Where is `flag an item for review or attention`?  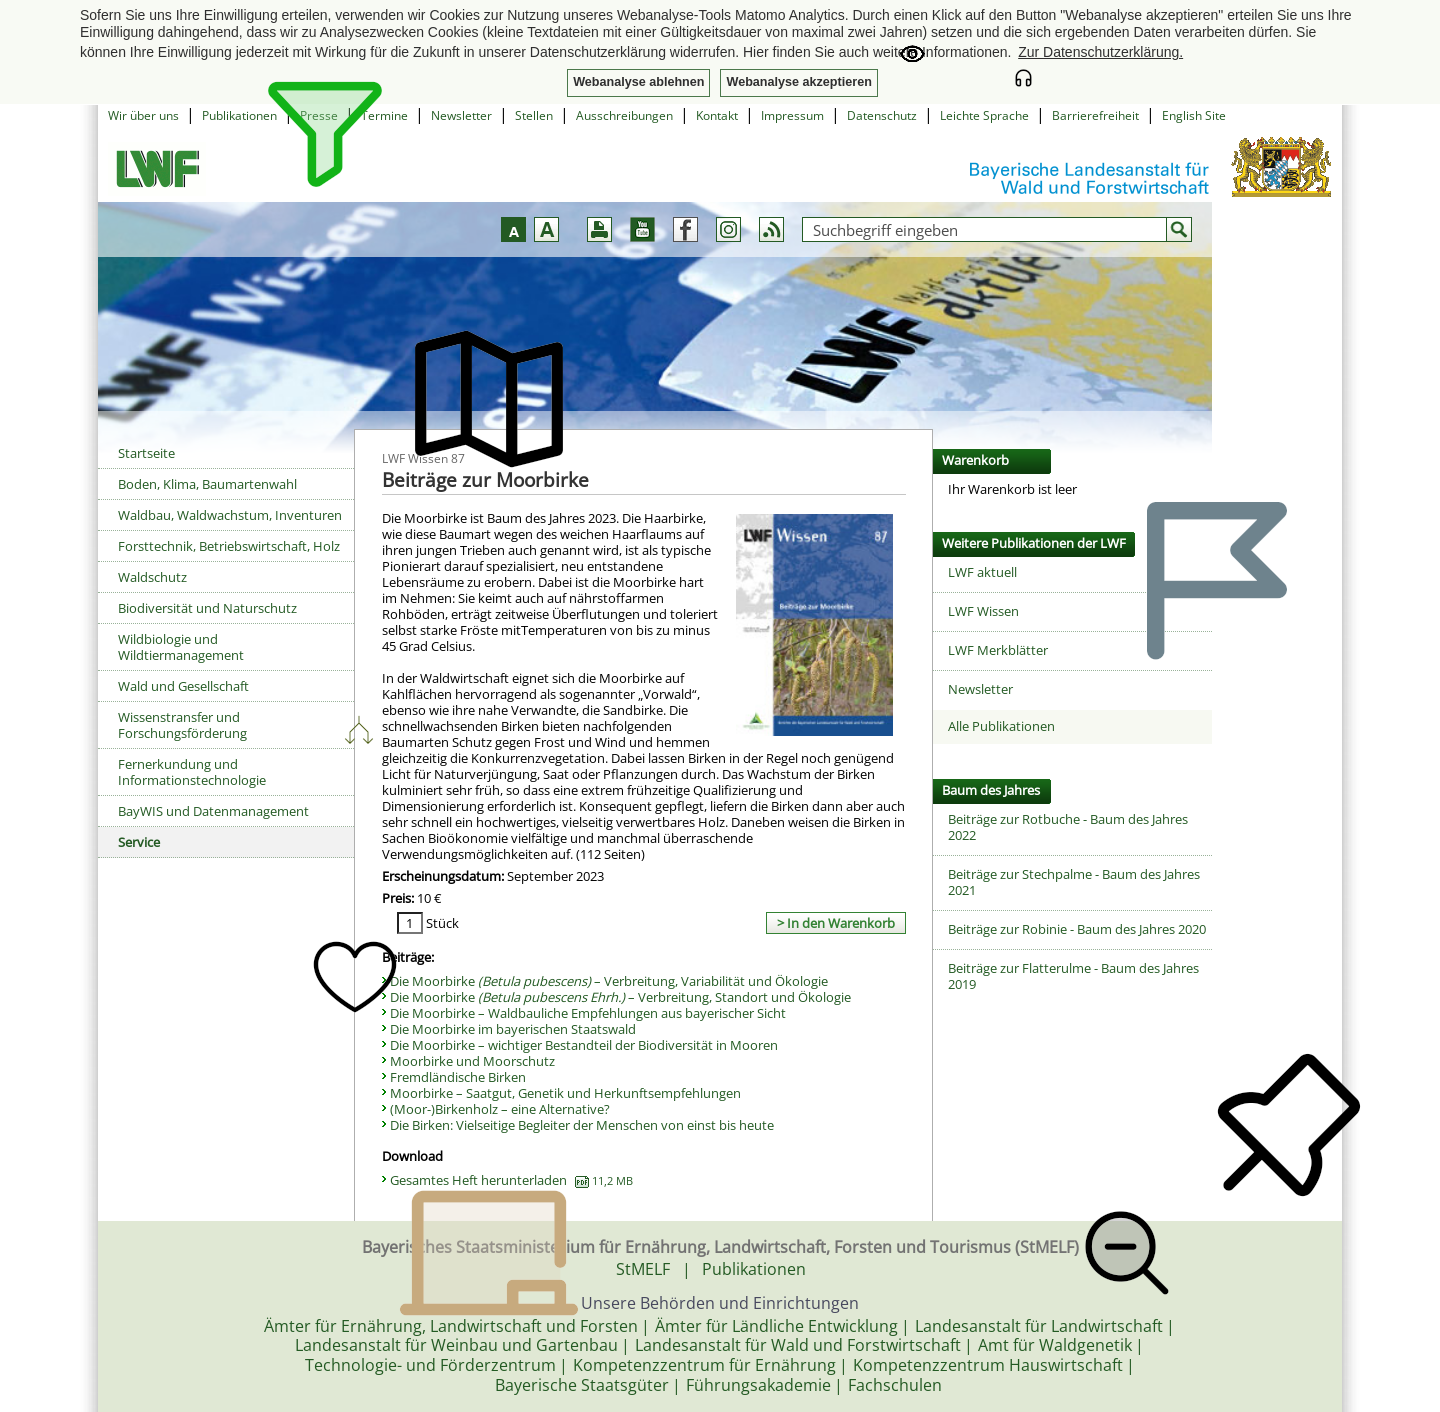 flag an item for review or attention is located at coordinates (1217, 572).